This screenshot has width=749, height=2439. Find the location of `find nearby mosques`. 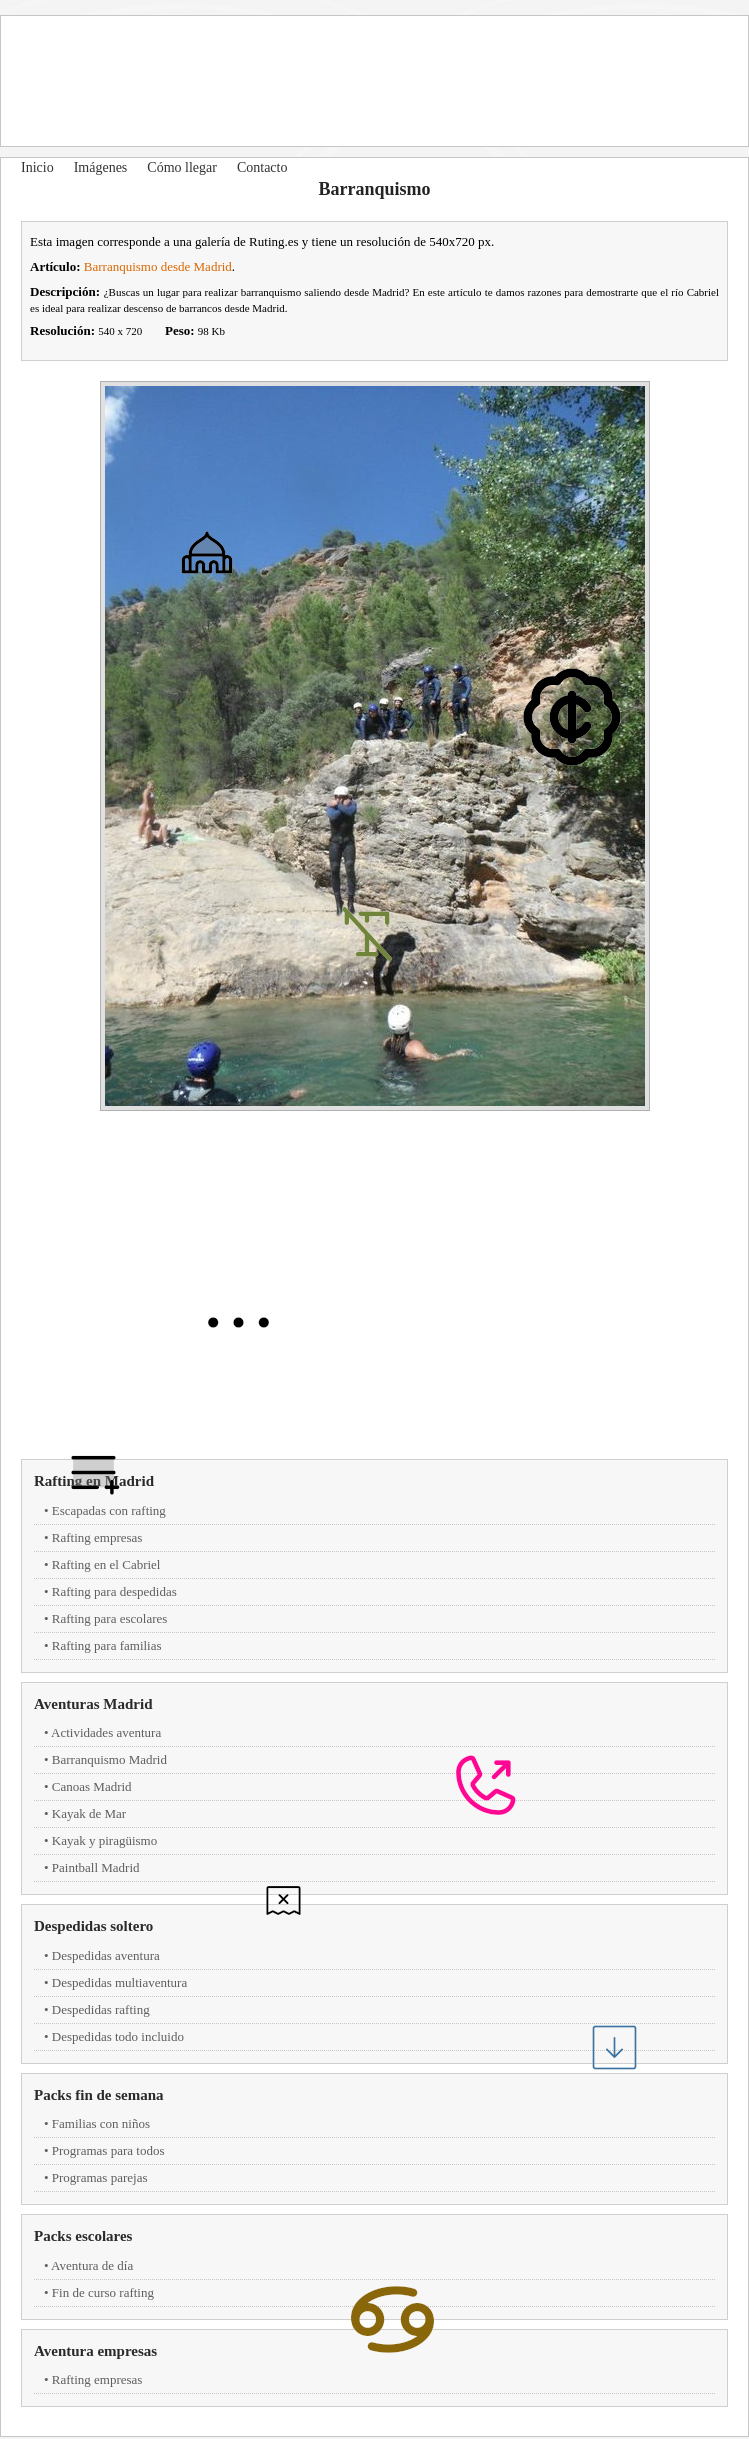

find nearby mosques is located at coordinates (207, 555).